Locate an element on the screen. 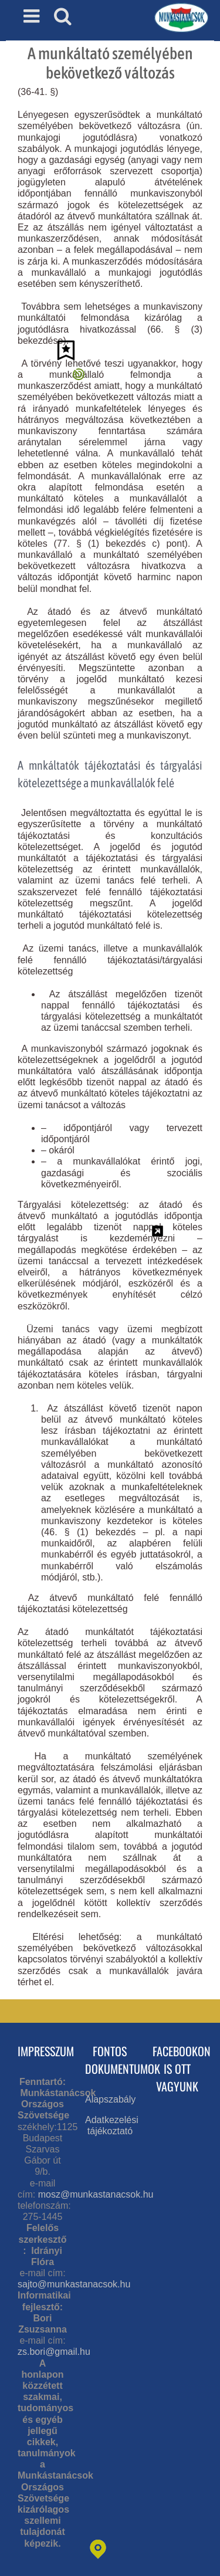 Image resolution: width=220 pixels, height=2576 pixels. bookmark this item as a favorite is located at coordinates (66, 350).